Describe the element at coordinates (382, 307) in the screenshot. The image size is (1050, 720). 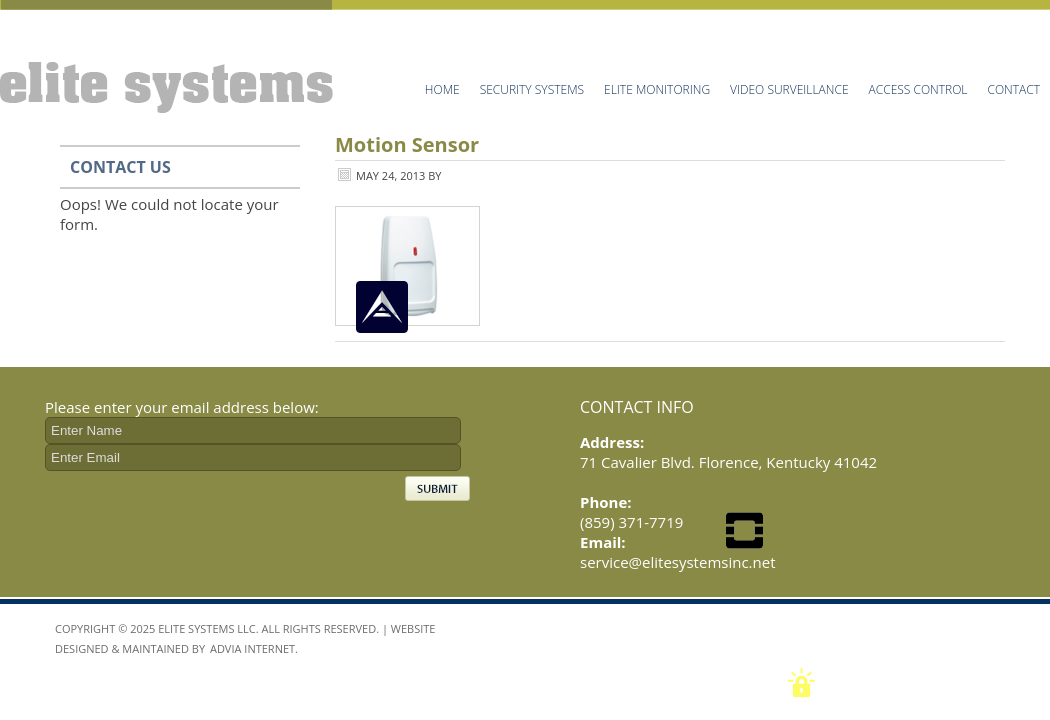
I see `ark ecosystem logo` at that location.